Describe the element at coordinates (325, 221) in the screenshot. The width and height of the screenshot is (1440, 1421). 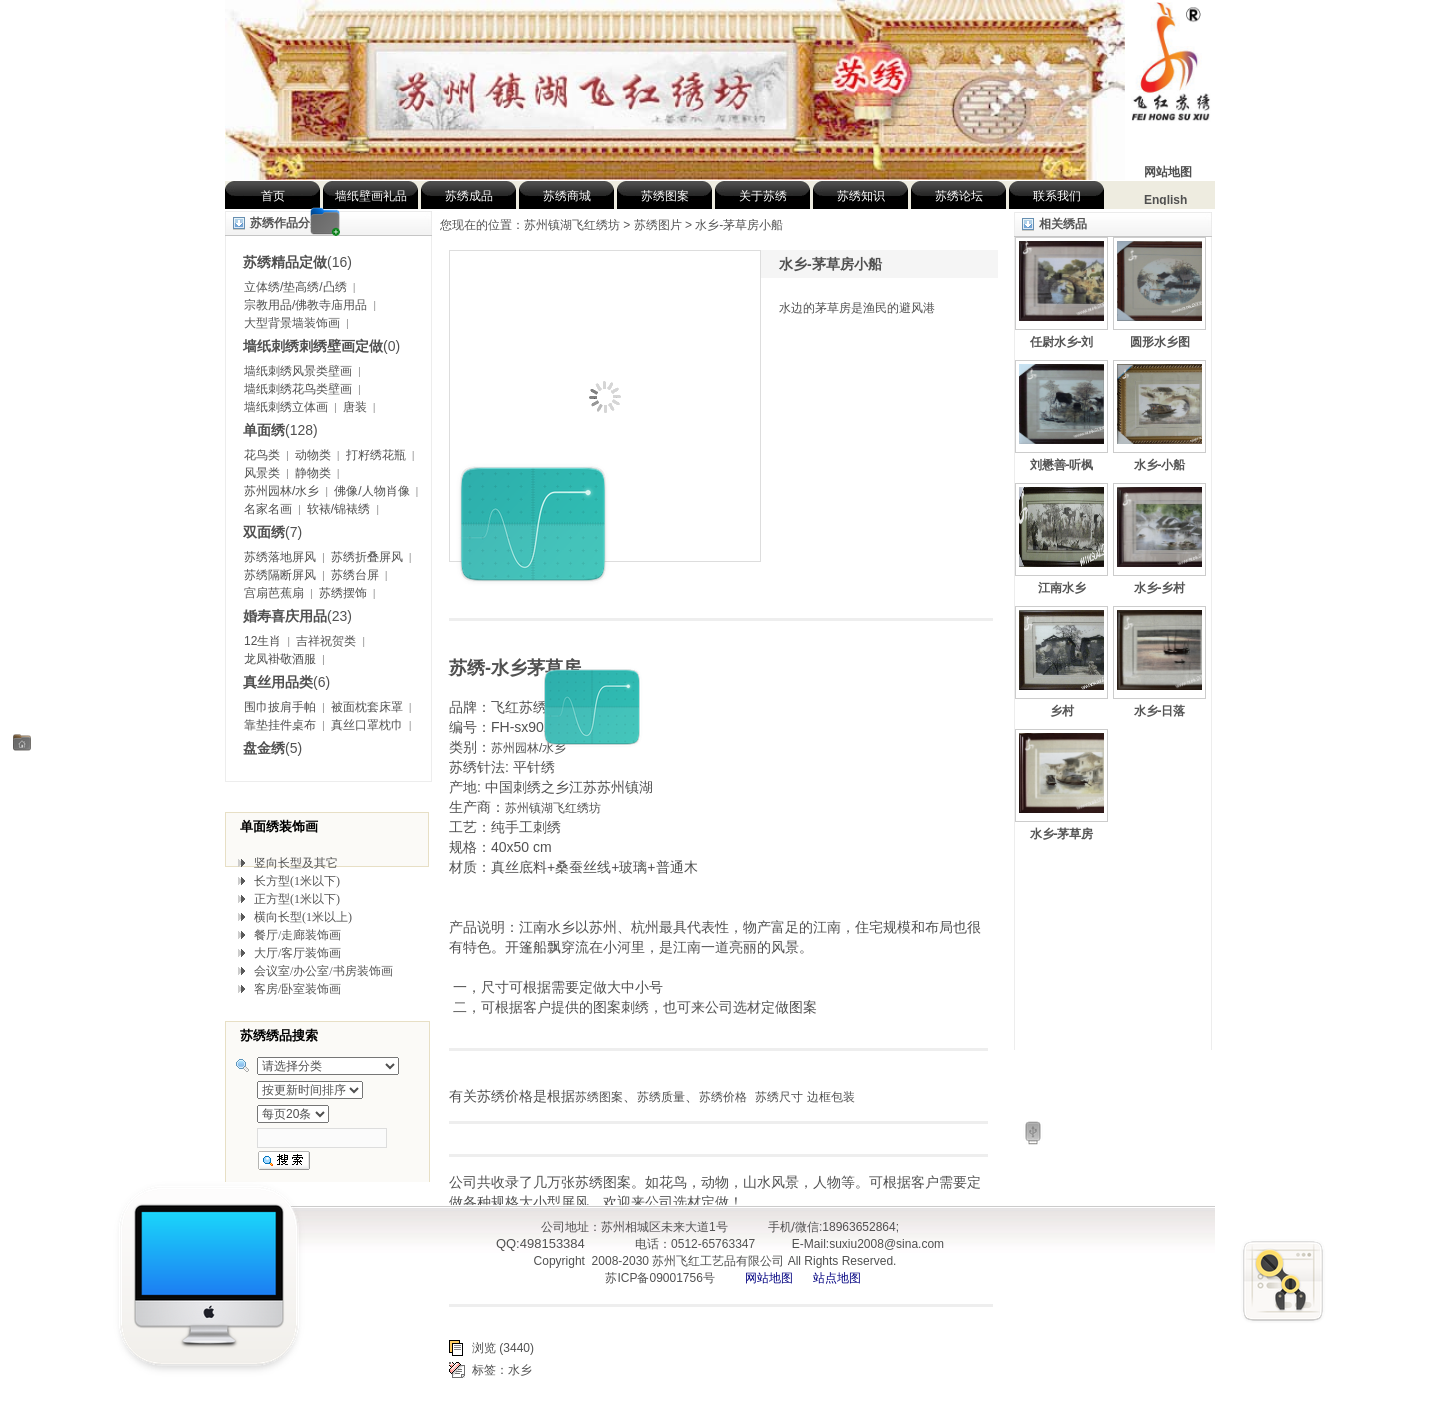
I see `create a new folder` at that location.